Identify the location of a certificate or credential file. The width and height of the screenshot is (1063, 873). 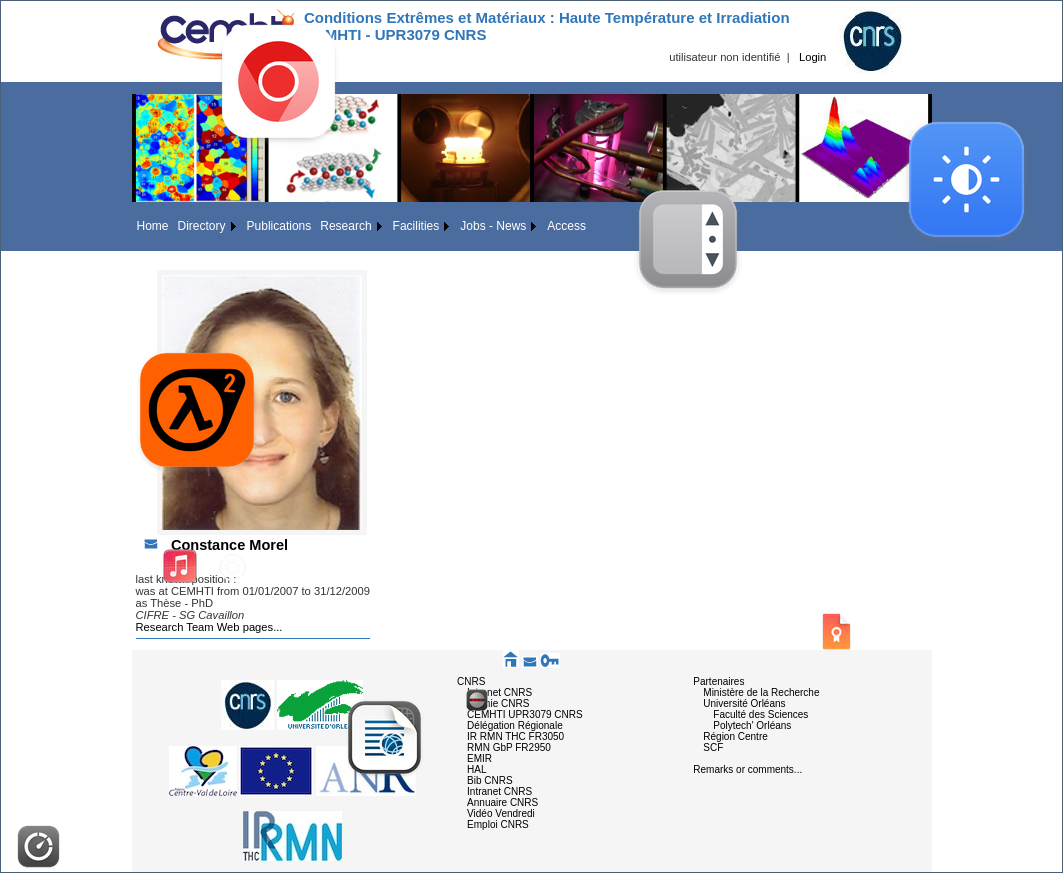
(836, 631).